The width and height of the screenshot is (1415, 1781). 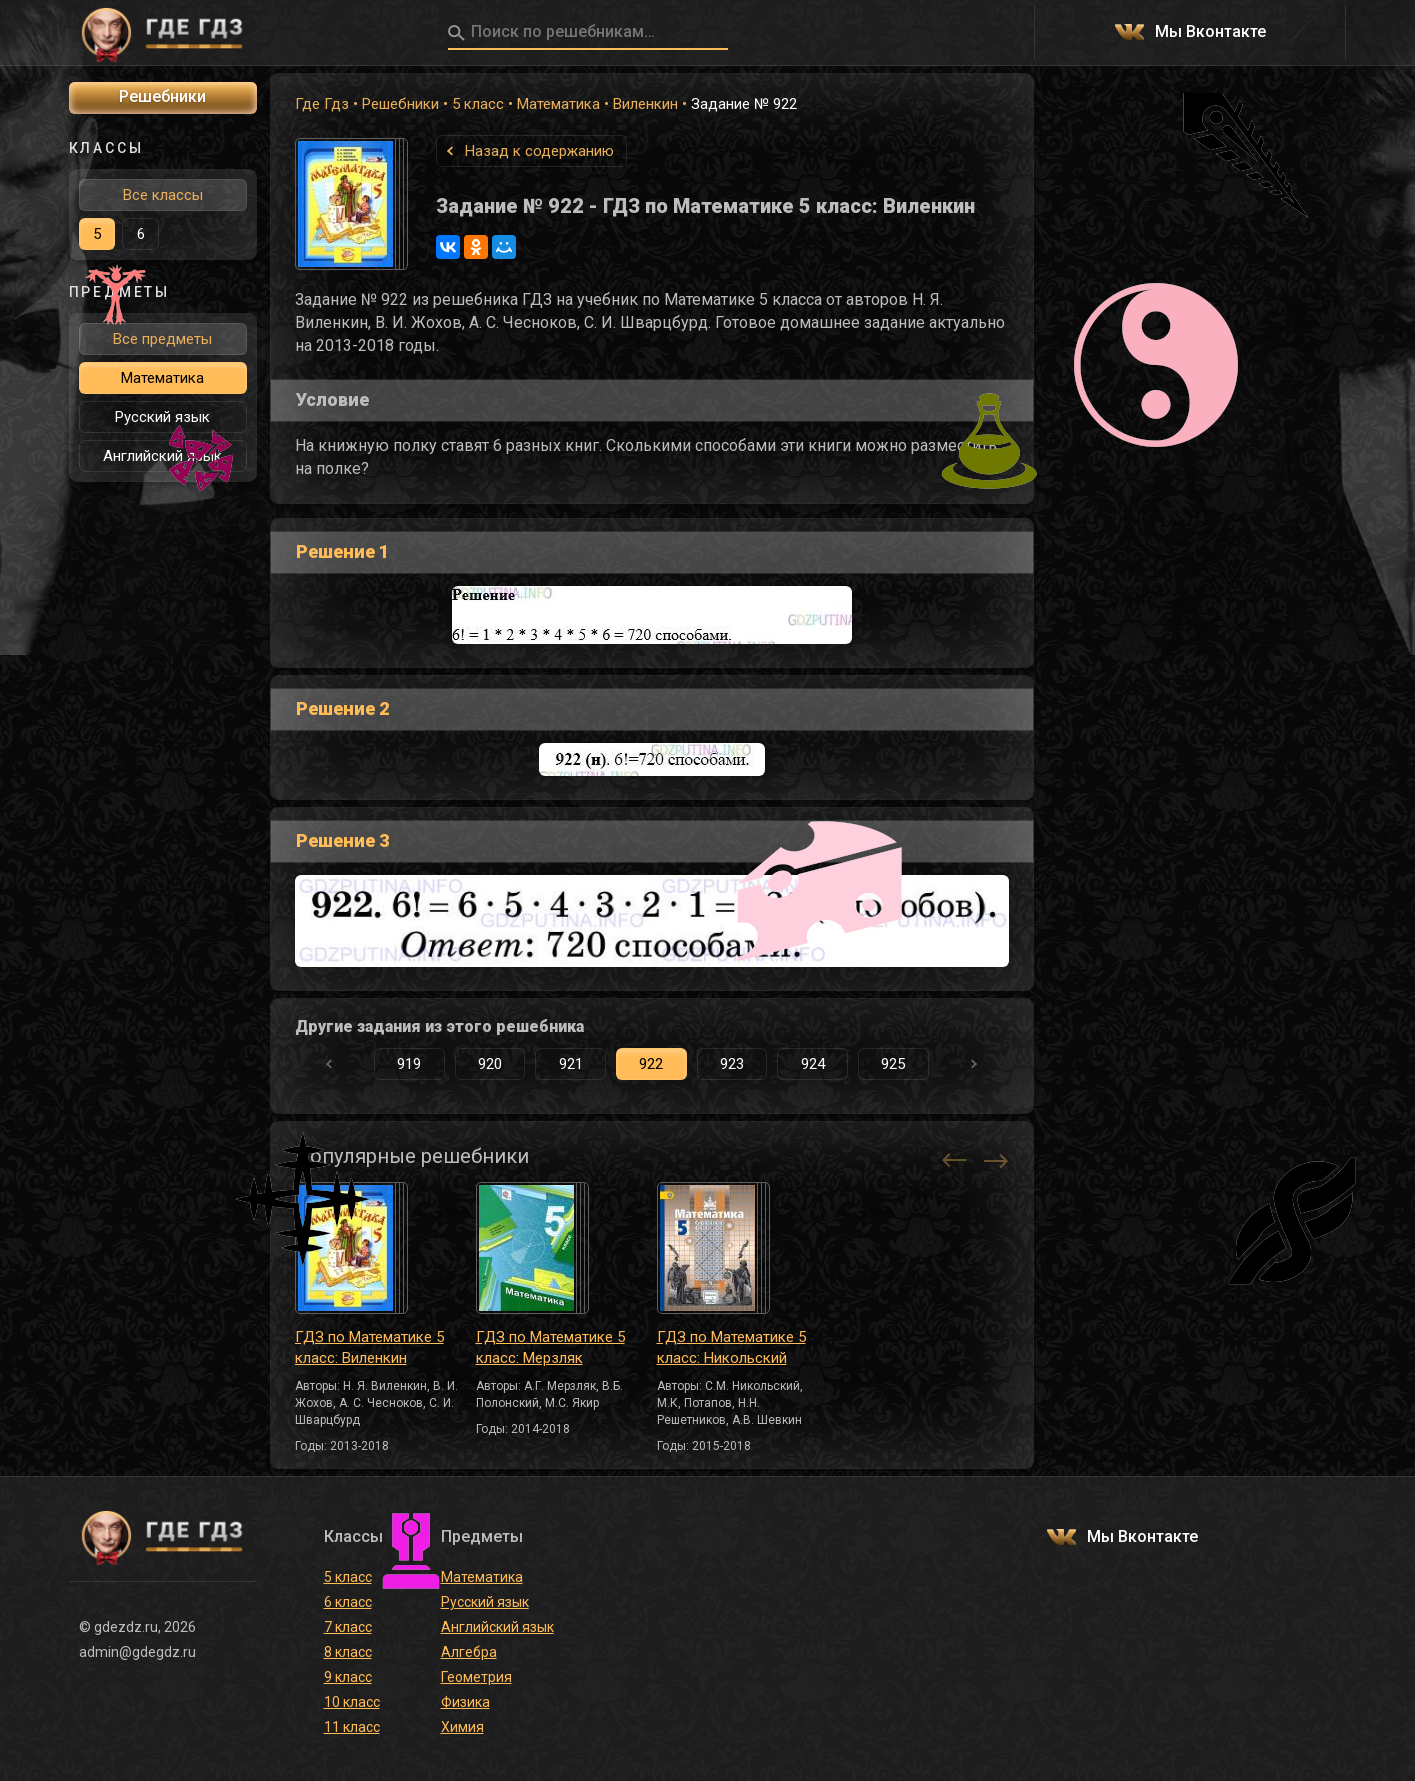 I want to click on browse mexican food options, so click(x=201, y=458).